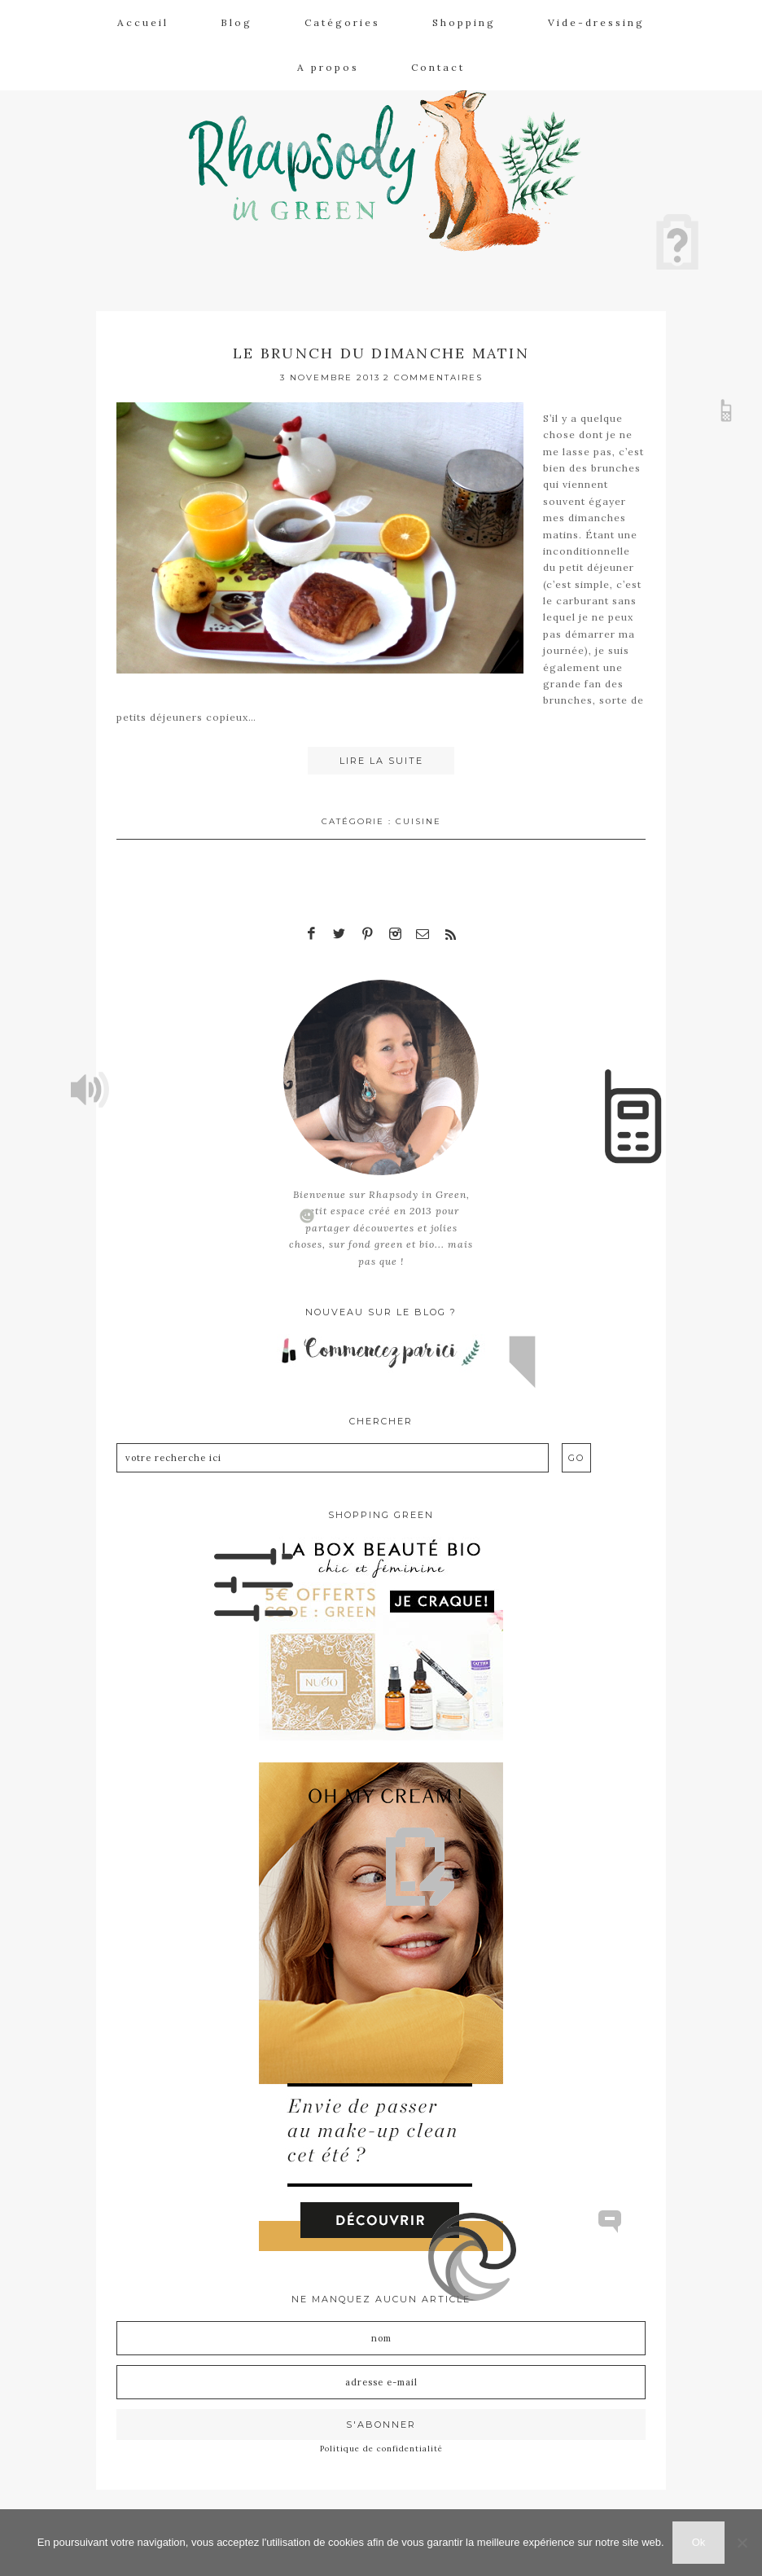 The image size is (762, 2576). I want to click on indicates user is busy or unavailable for chat, so click(610, 2222).